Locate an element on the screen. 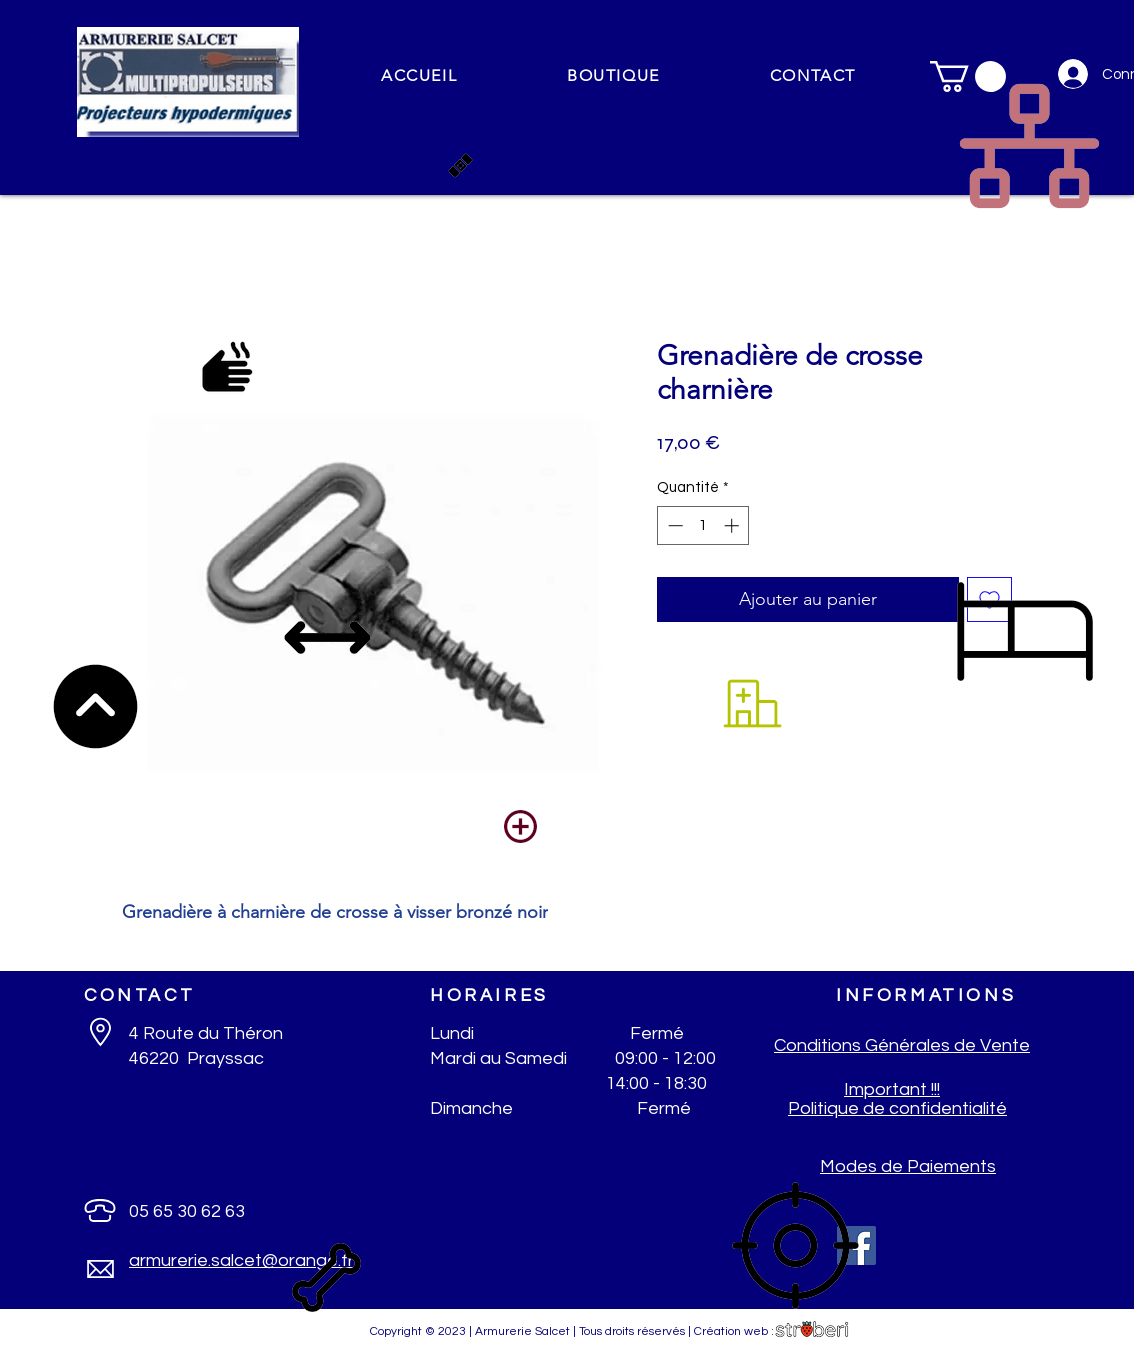 The image size is (1134, 1356). view network connections is located at coordinates (1029, 148).